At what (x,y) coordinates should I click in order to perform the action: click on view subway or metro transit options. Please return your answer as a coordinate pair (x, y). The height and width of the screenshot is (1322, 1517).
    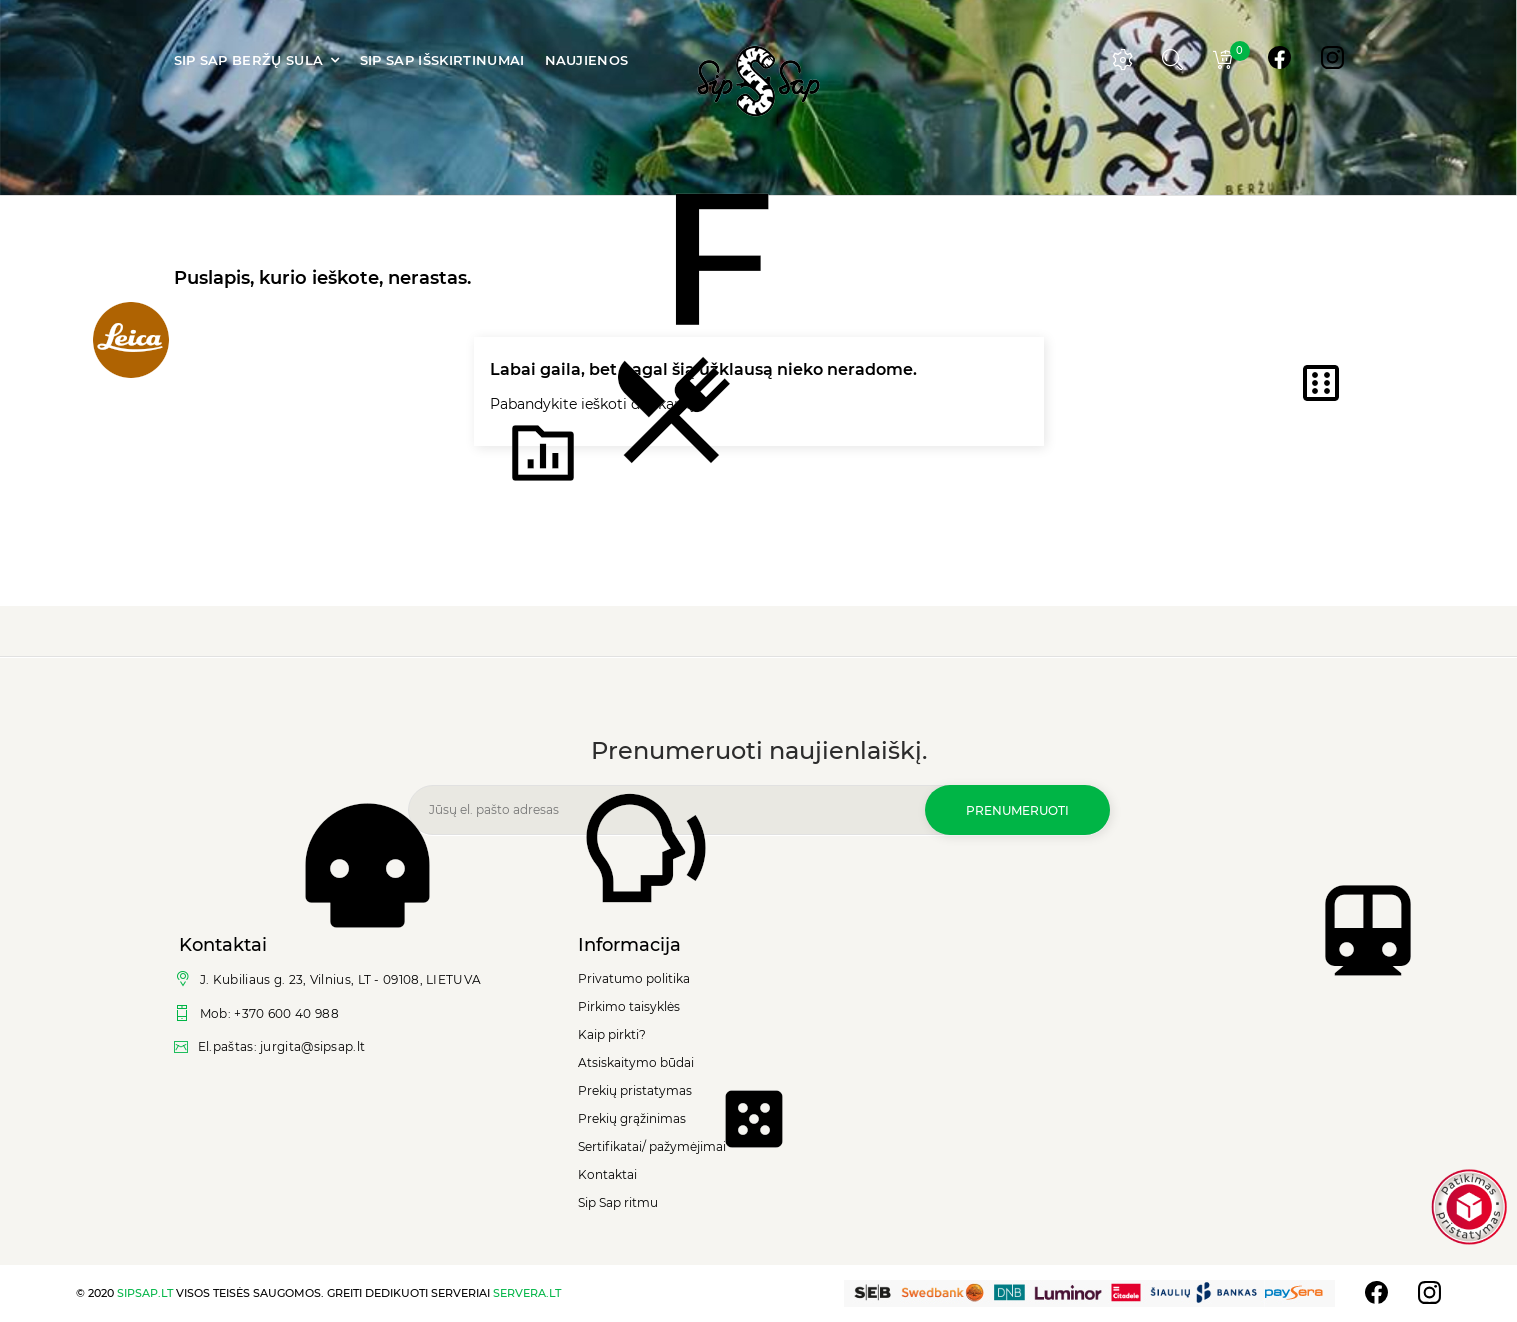
    Looking at the image, I should click on (1368, 928).